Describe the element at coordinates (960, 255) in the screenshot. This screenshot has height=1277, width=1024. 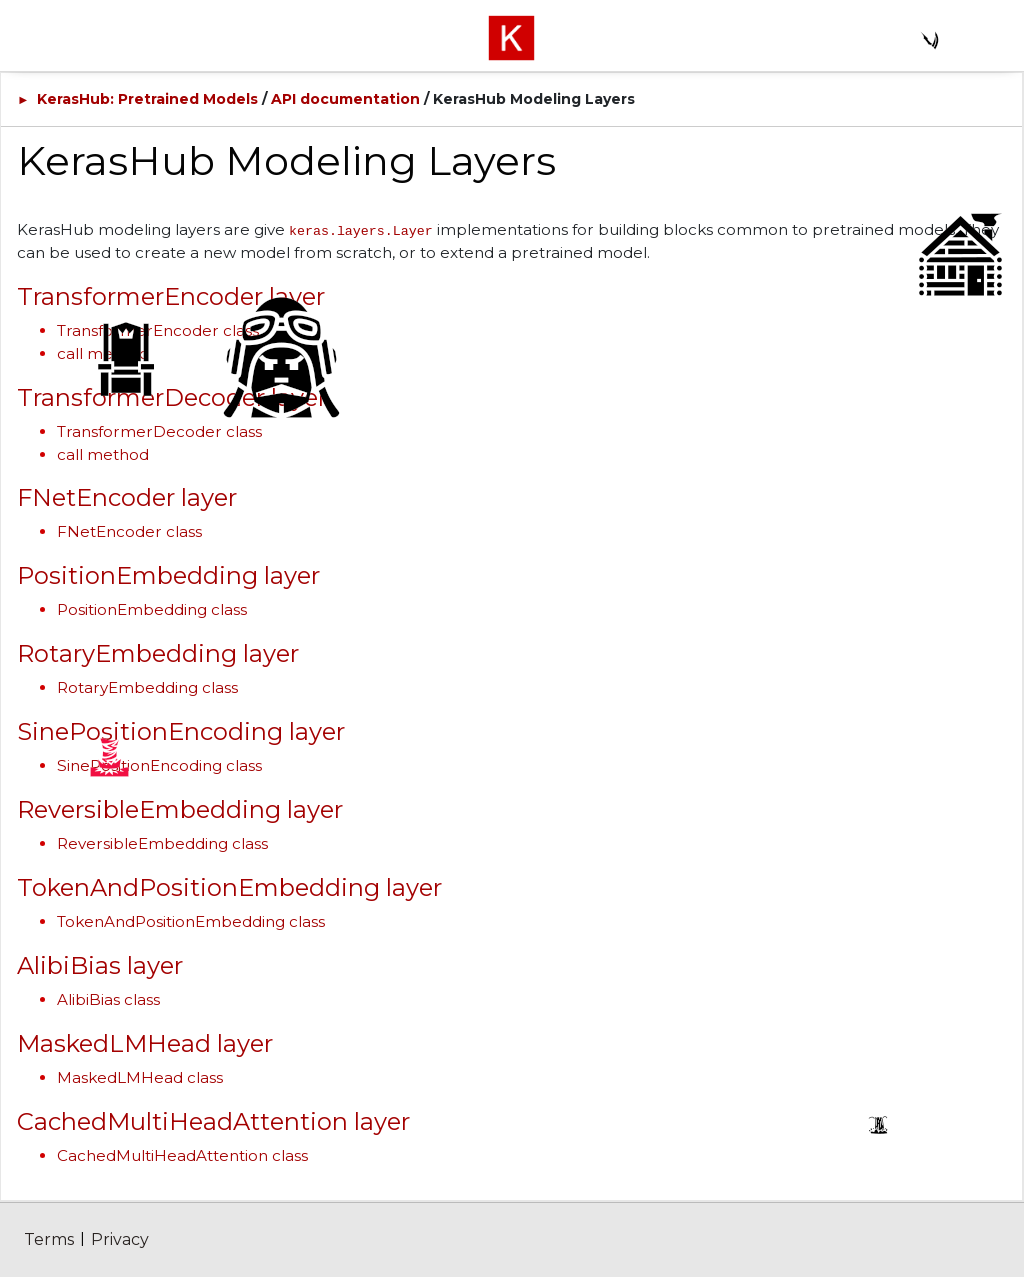
I see `select a cabin or lodge accommodation` at that location.